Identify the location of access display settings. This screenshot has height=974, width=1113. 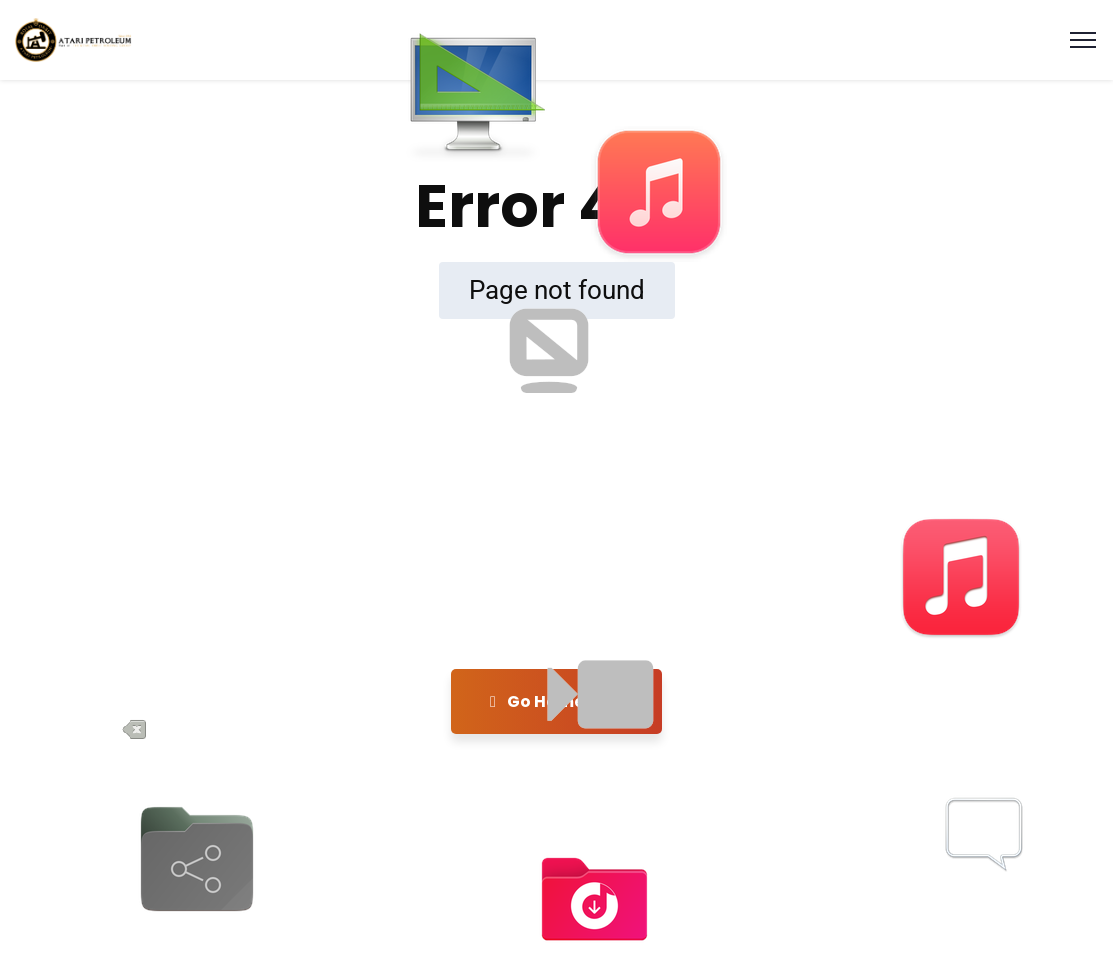
(475, 92).